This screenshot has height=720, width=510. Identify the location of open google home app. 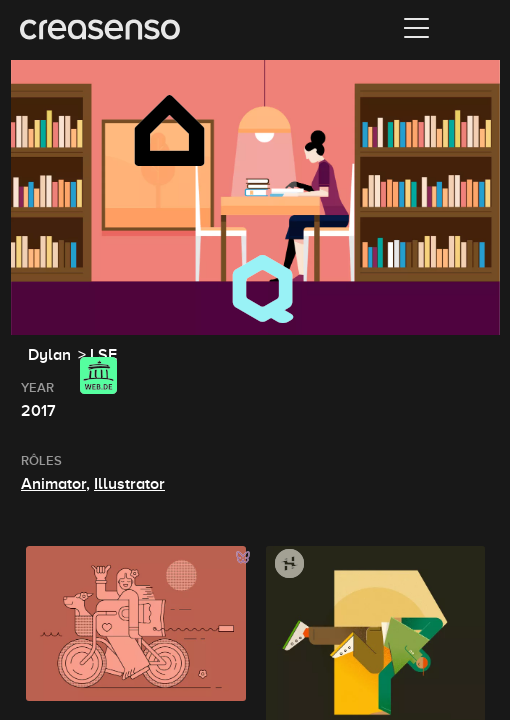
(169, 130).